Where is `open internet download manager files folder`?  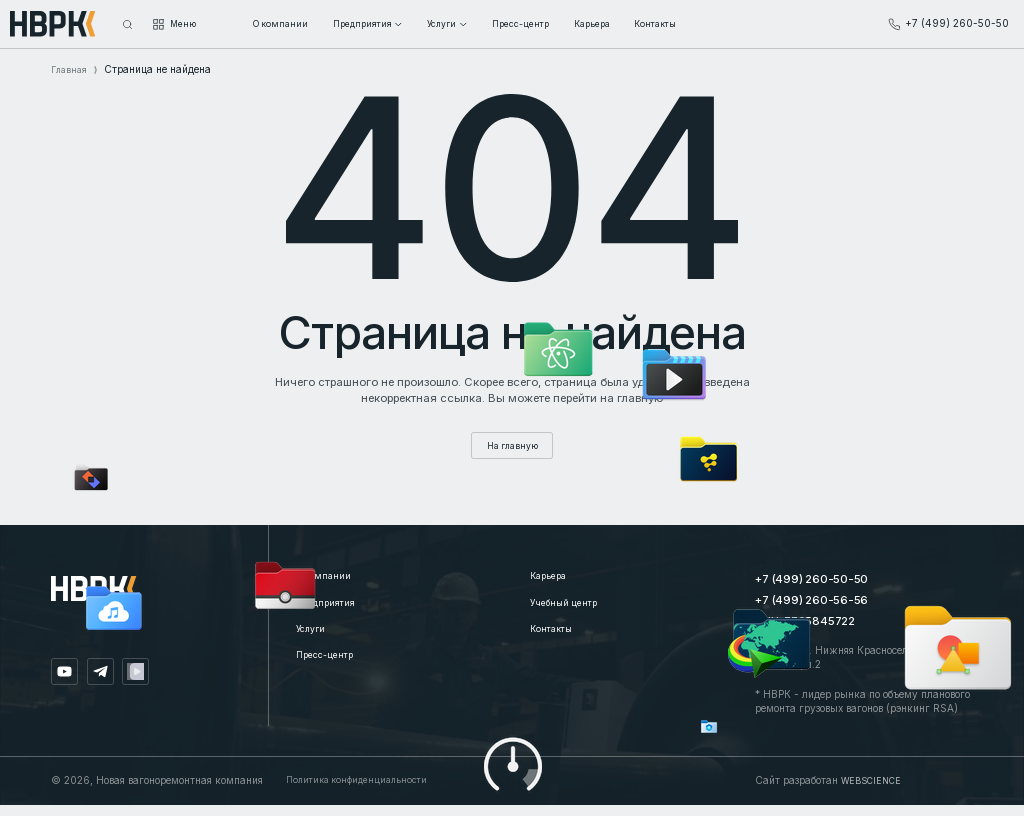
open internet download manager files folder is located at coordinates (771, 641).